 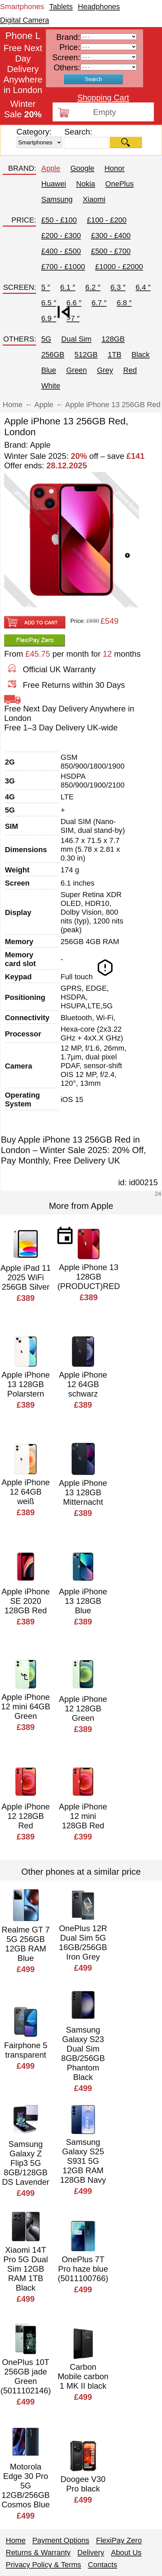 I want to click on go back and up in navigation hierarchy, so click(x=25, y=1677).